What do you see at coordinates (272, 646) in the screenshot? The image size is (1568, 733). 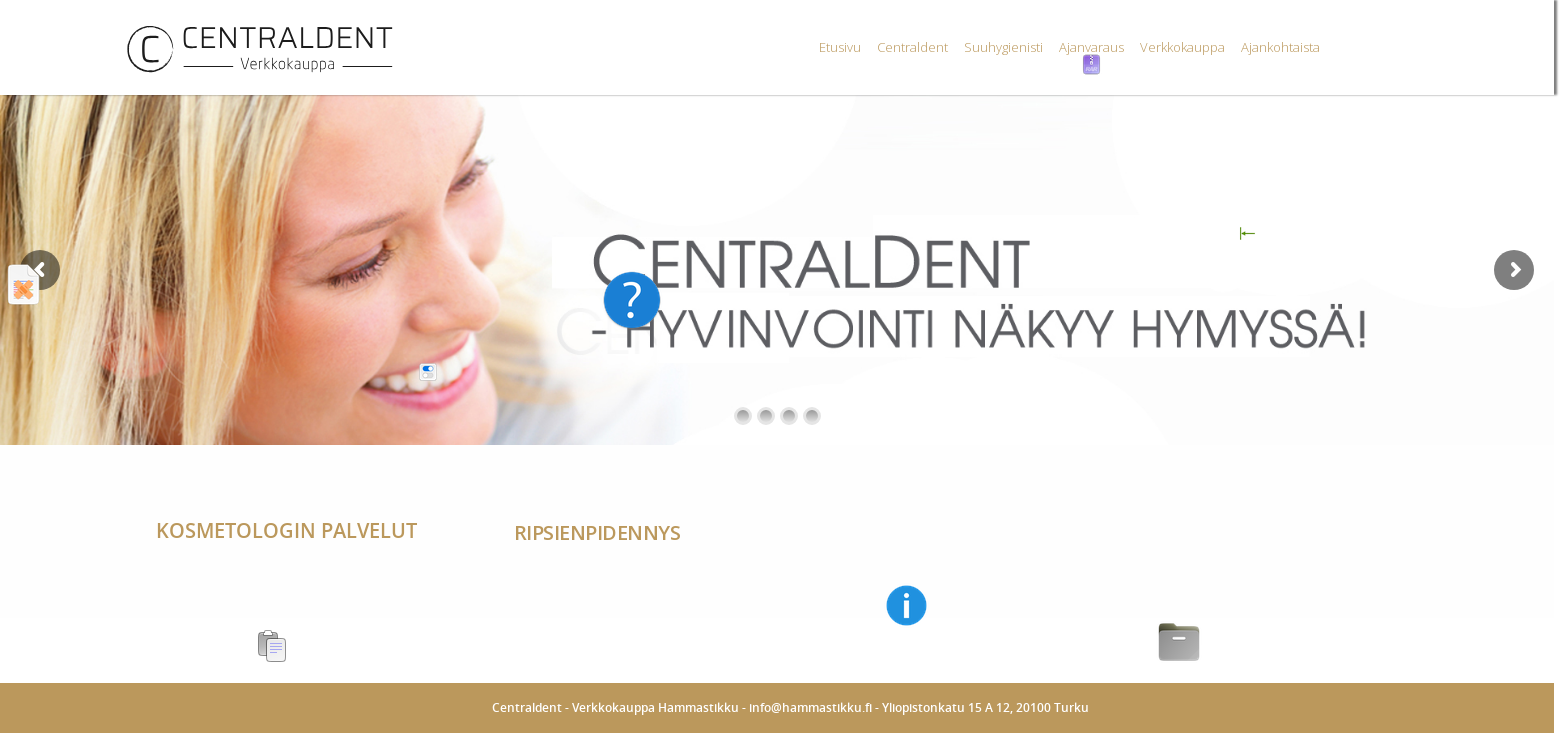 I see `paste content from clipboard` at bounding box center [272, 646].